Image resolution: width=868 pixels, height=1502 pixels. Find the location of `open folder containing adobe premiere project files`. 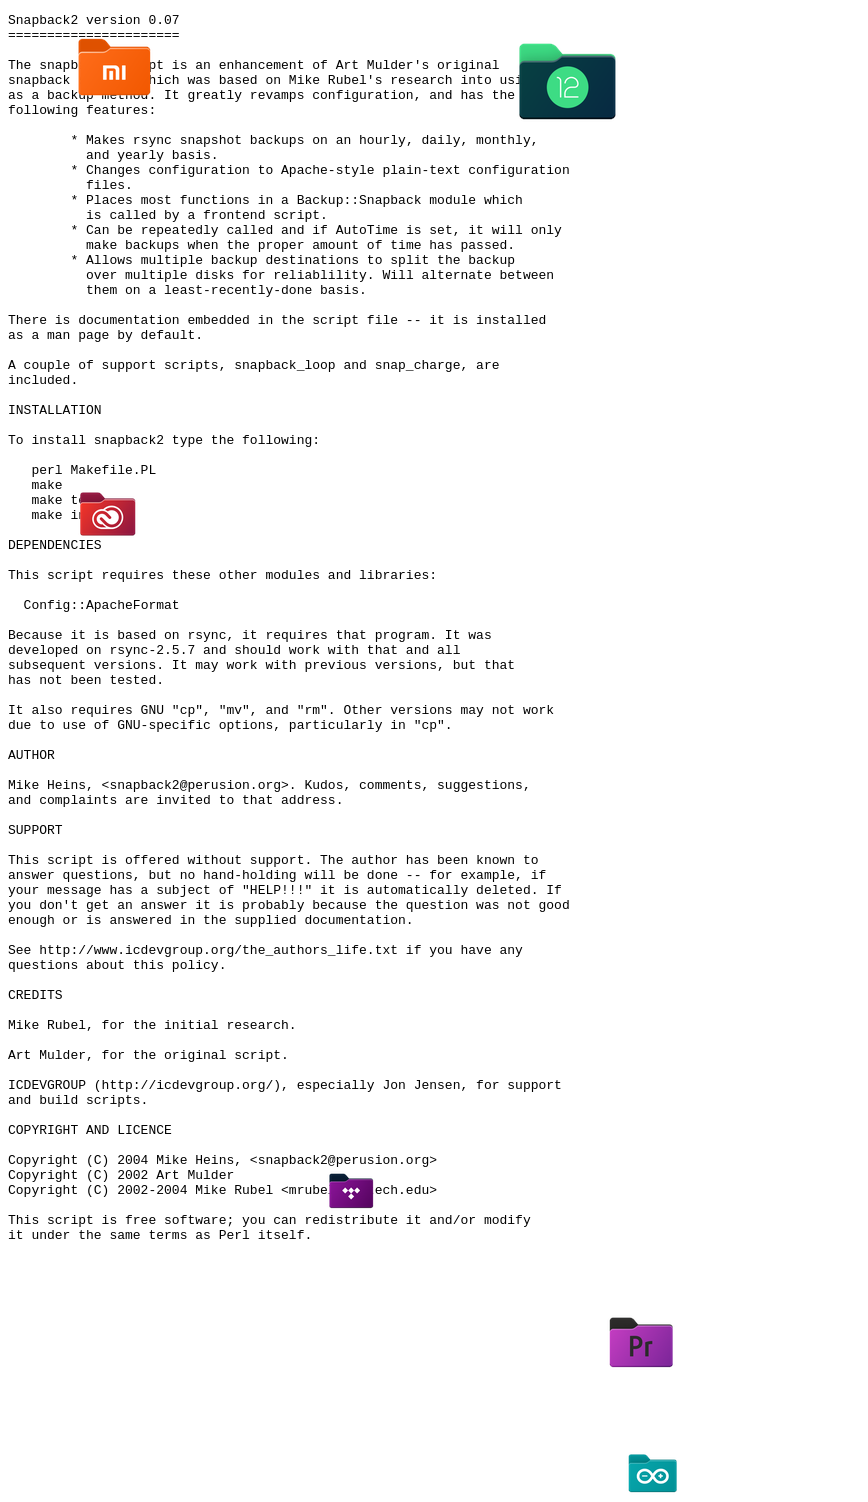

open folder containing adobe premiere project files is located at coordinates (641, 1344).